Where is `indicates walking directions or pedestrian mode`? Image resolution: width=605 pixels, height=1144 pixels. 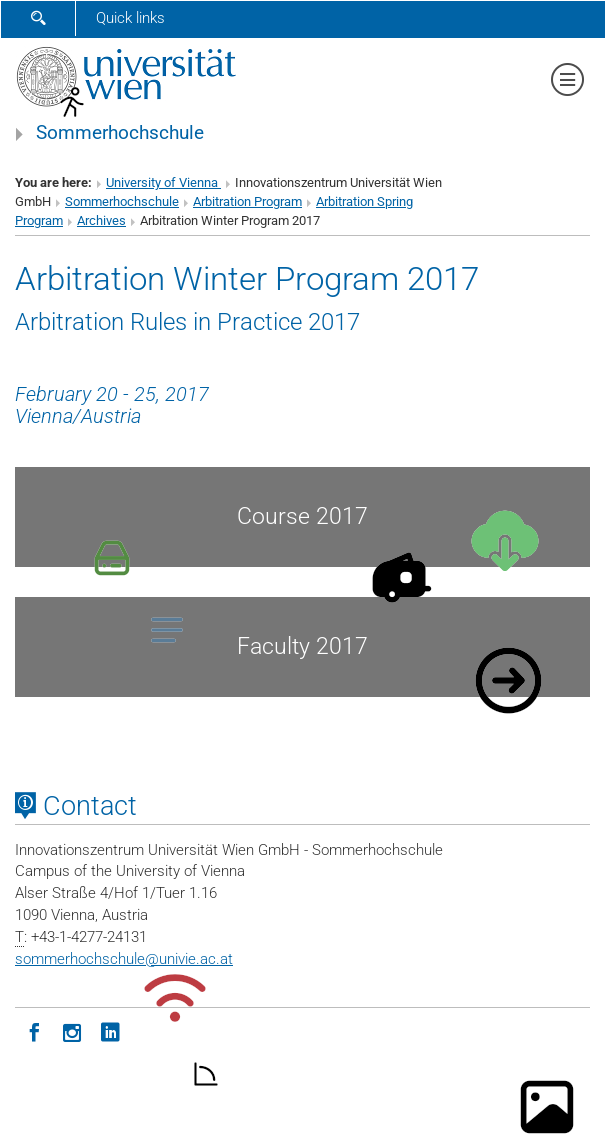
indicates walking directions or pedestrian mode is located at coordinates (72, 102).